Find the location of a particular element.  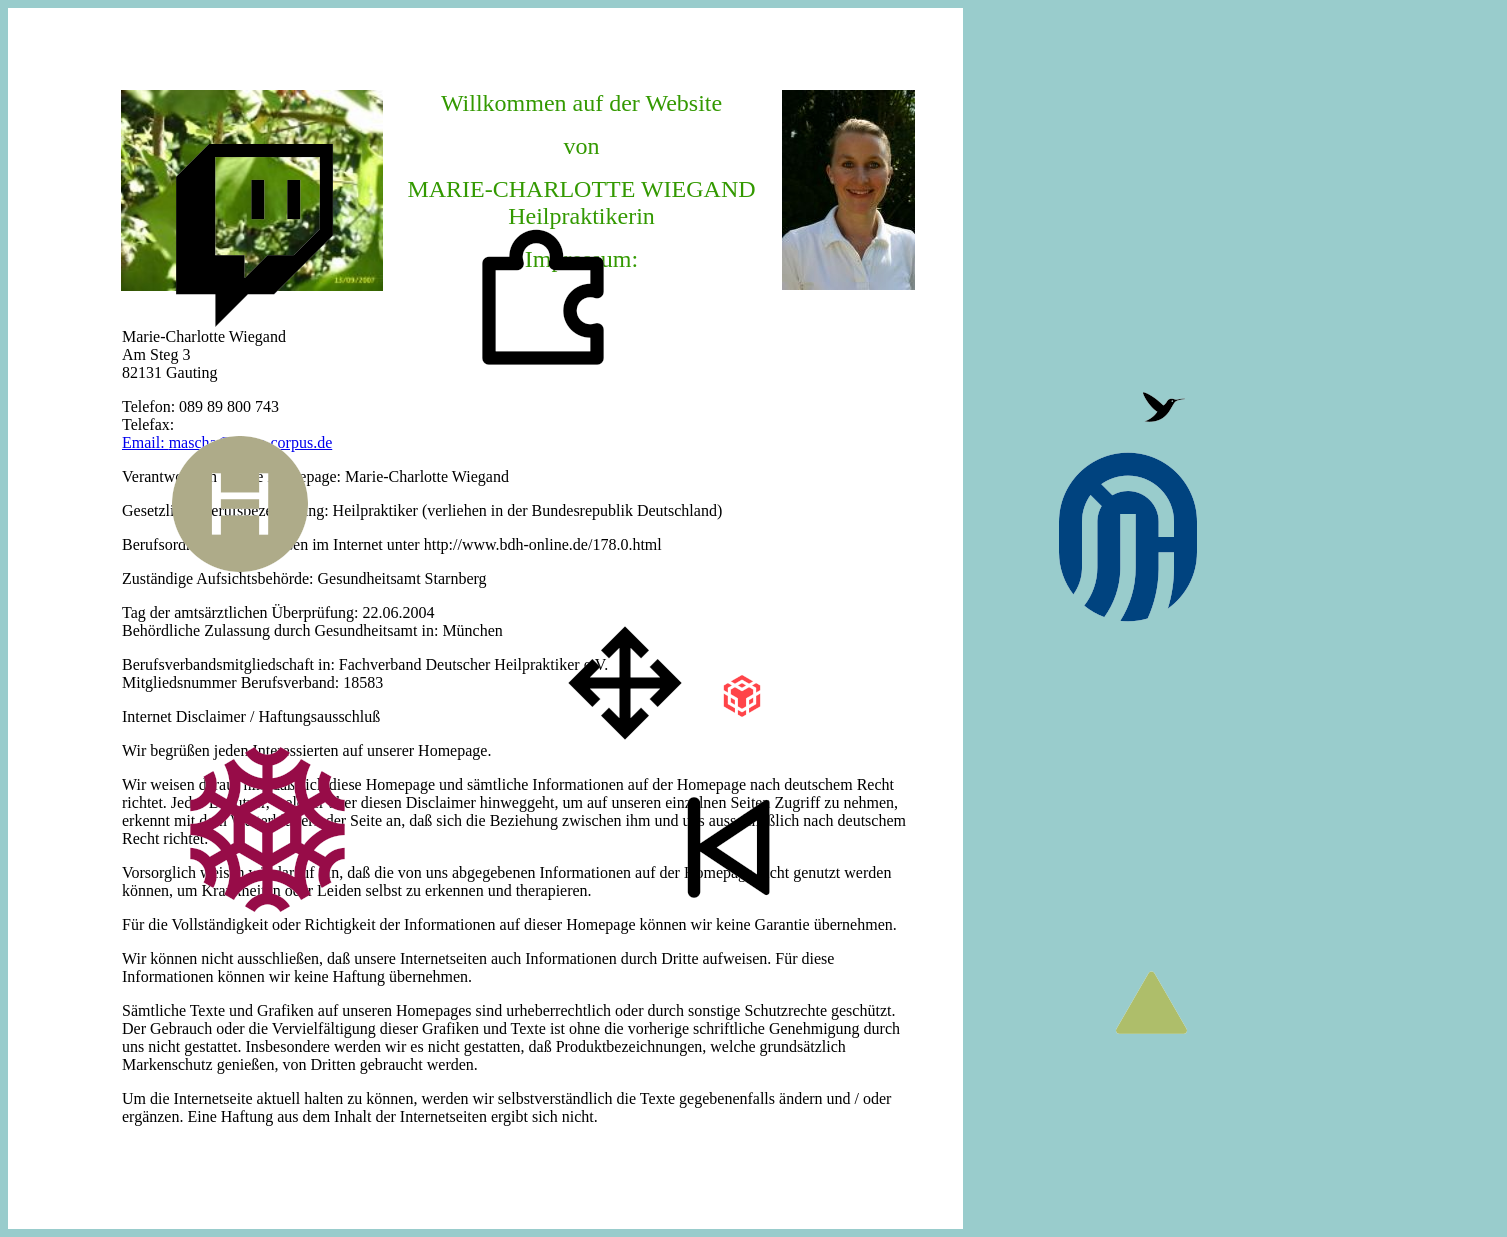

open the Twitch app is located at coordinates (254, 235).